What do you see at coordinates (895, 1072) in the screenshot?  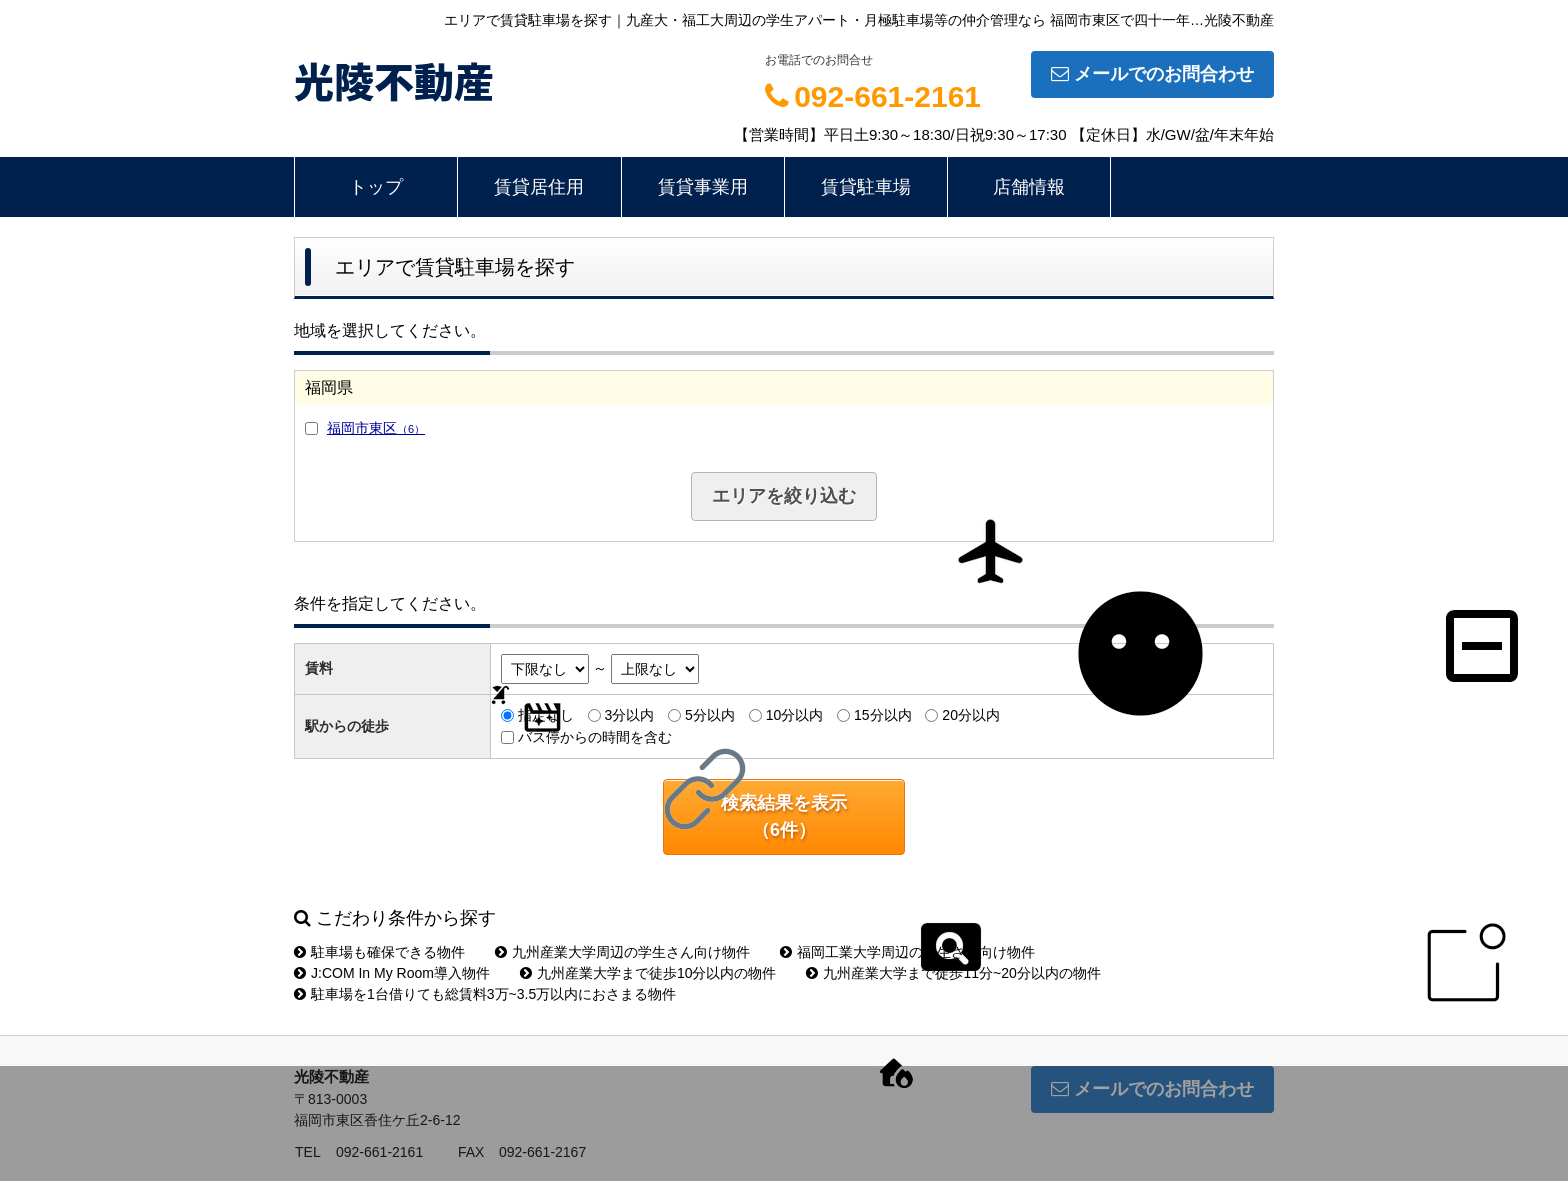 I see `report a fire emergency at a residence` at bounding box center [895, 1072].